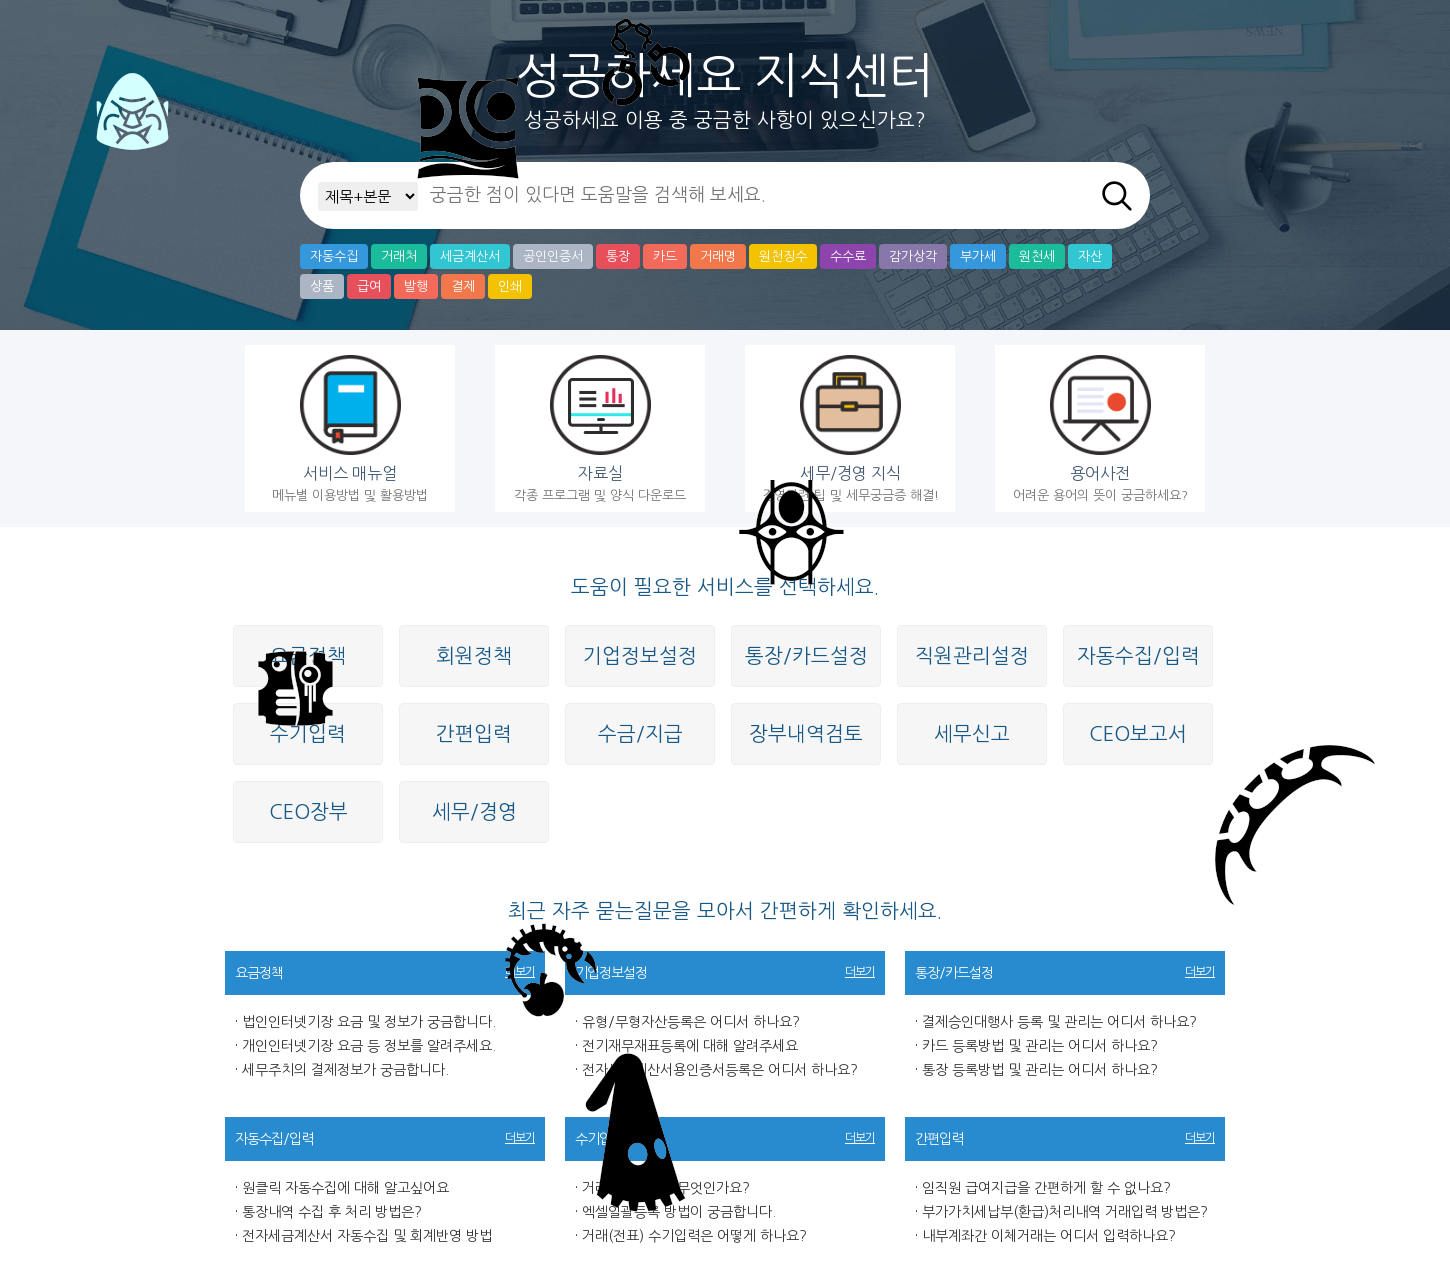 The height and width of the screenshot is (1273, 1450). What do you see at coordinates (791, 532) in the screenshot?
I see `enable eye tracking or gaze detection` at bounding box center [791, 532].